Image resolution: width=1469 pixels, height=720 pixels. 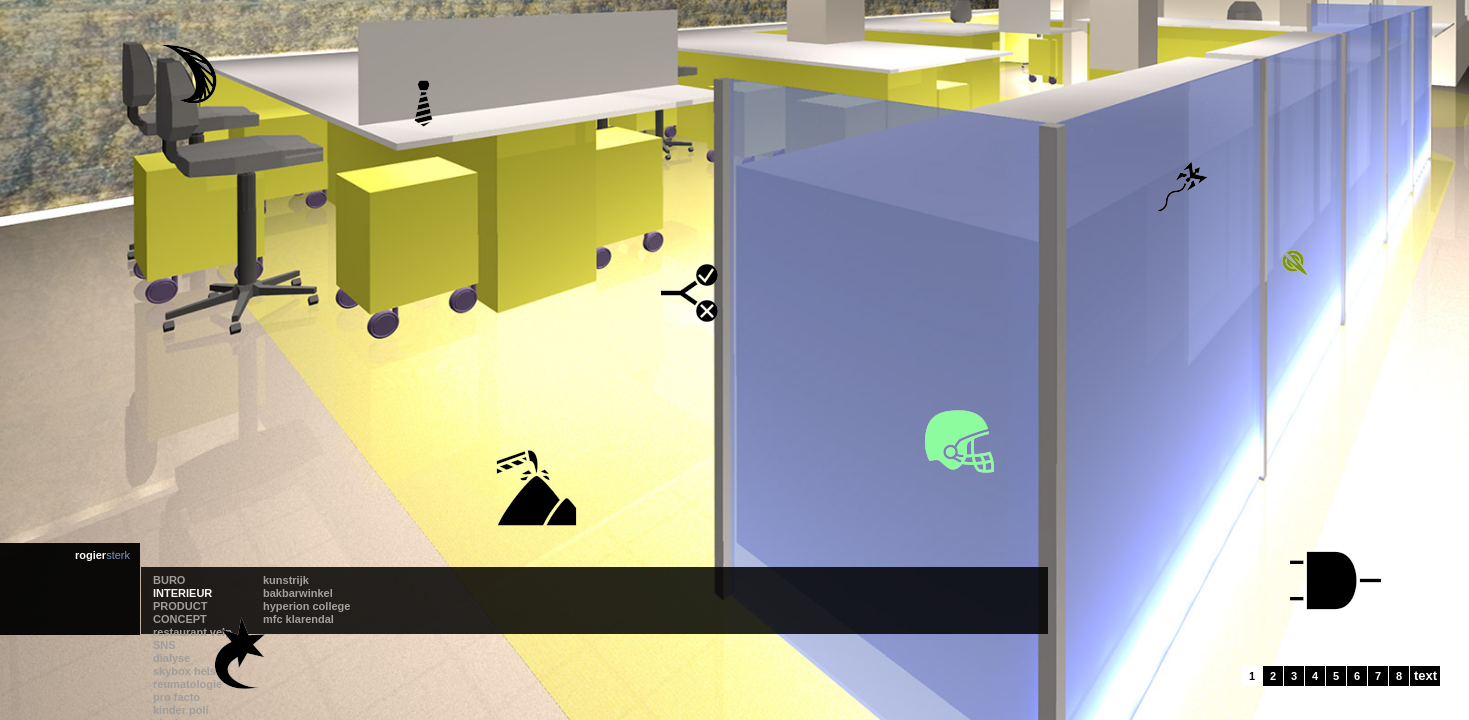 What do you see at coordinates (1335, 580) in the screenshot?
I see `represents an AND logic gate in a circuit diagram` at bounding box center [1335, 580].